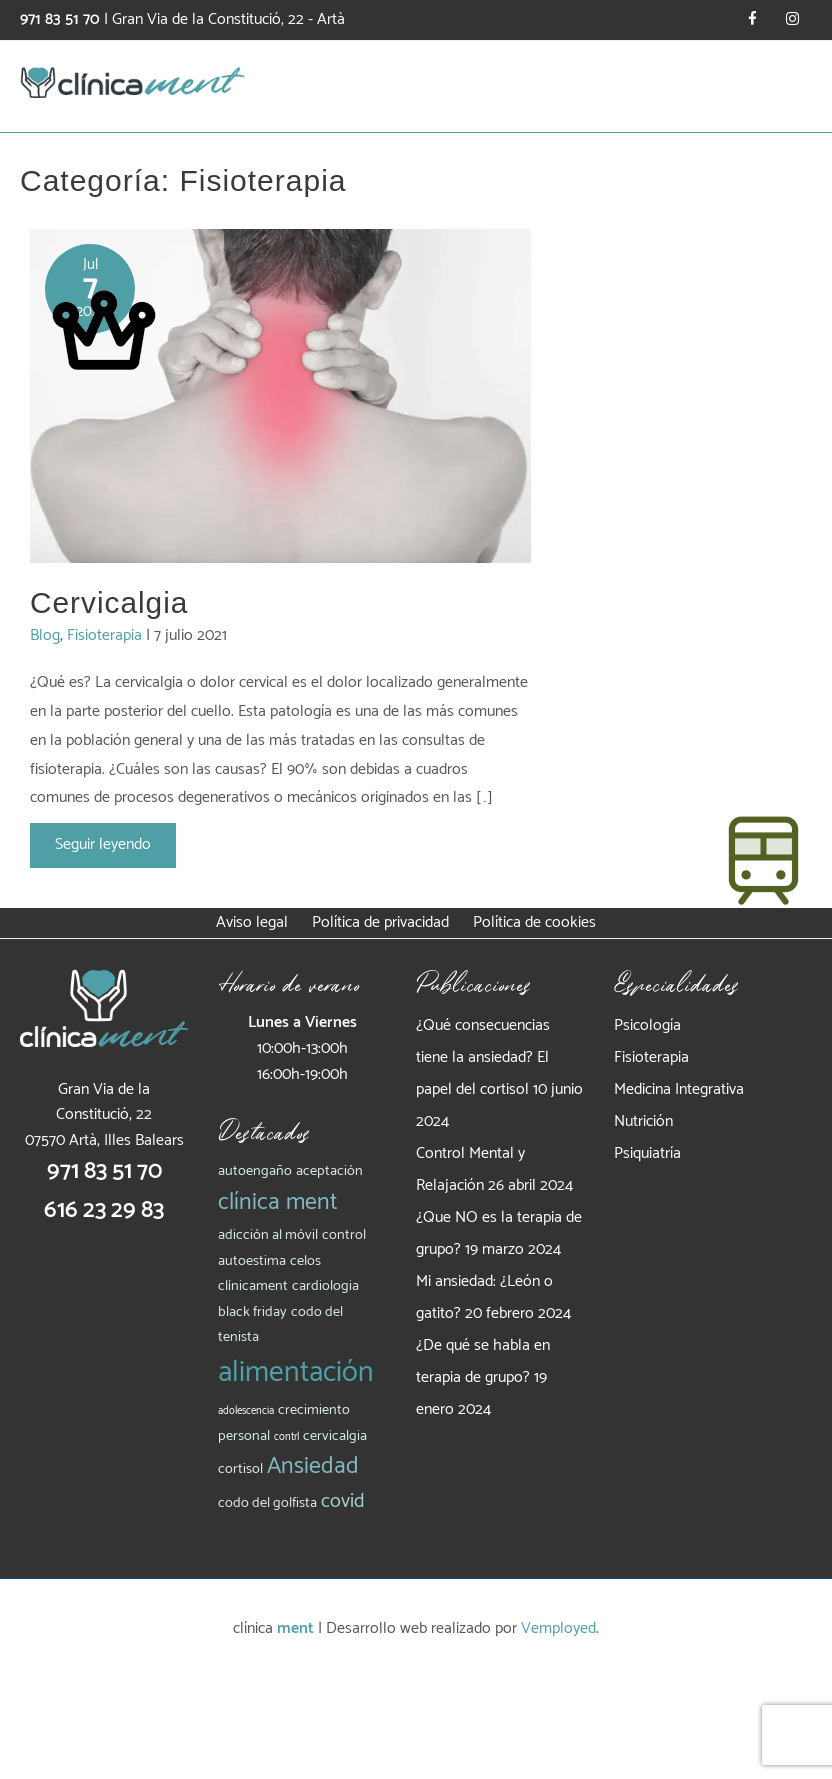 This screenshot has height=1779, width=832. I want to click on access train schedules or rail services, so click(763, 857).